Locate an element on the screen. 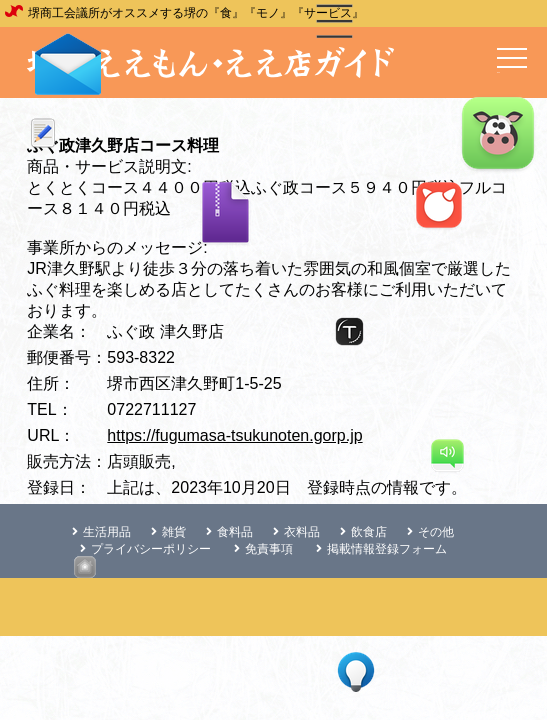 The image size is (547, 720). open the software learning center is located at coordinates (43, 133).